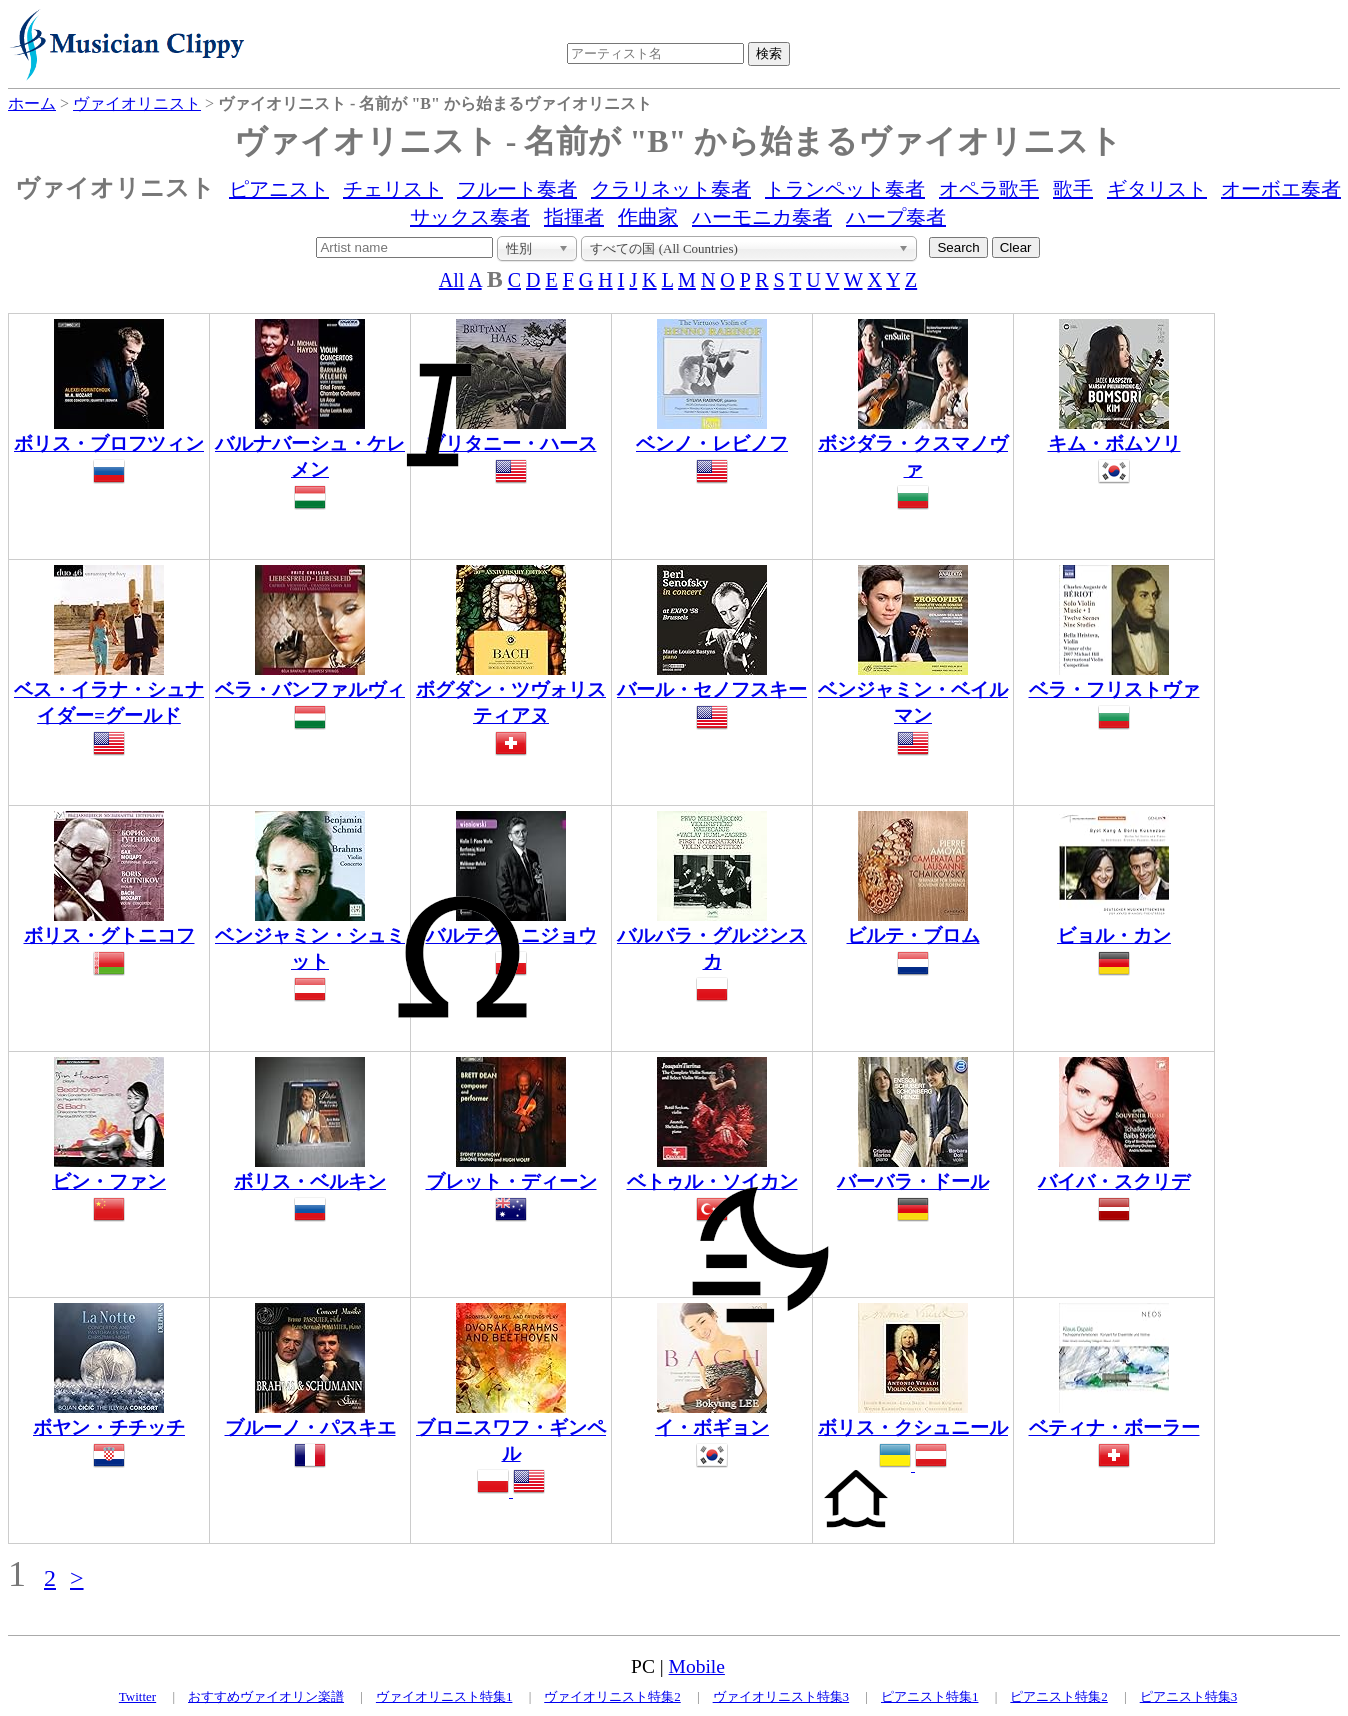 The image size is (1348, 1716). Describe the element at coordinates (462, 960) in the screenshot. I see `insert omega symbol in text editor` at that location.